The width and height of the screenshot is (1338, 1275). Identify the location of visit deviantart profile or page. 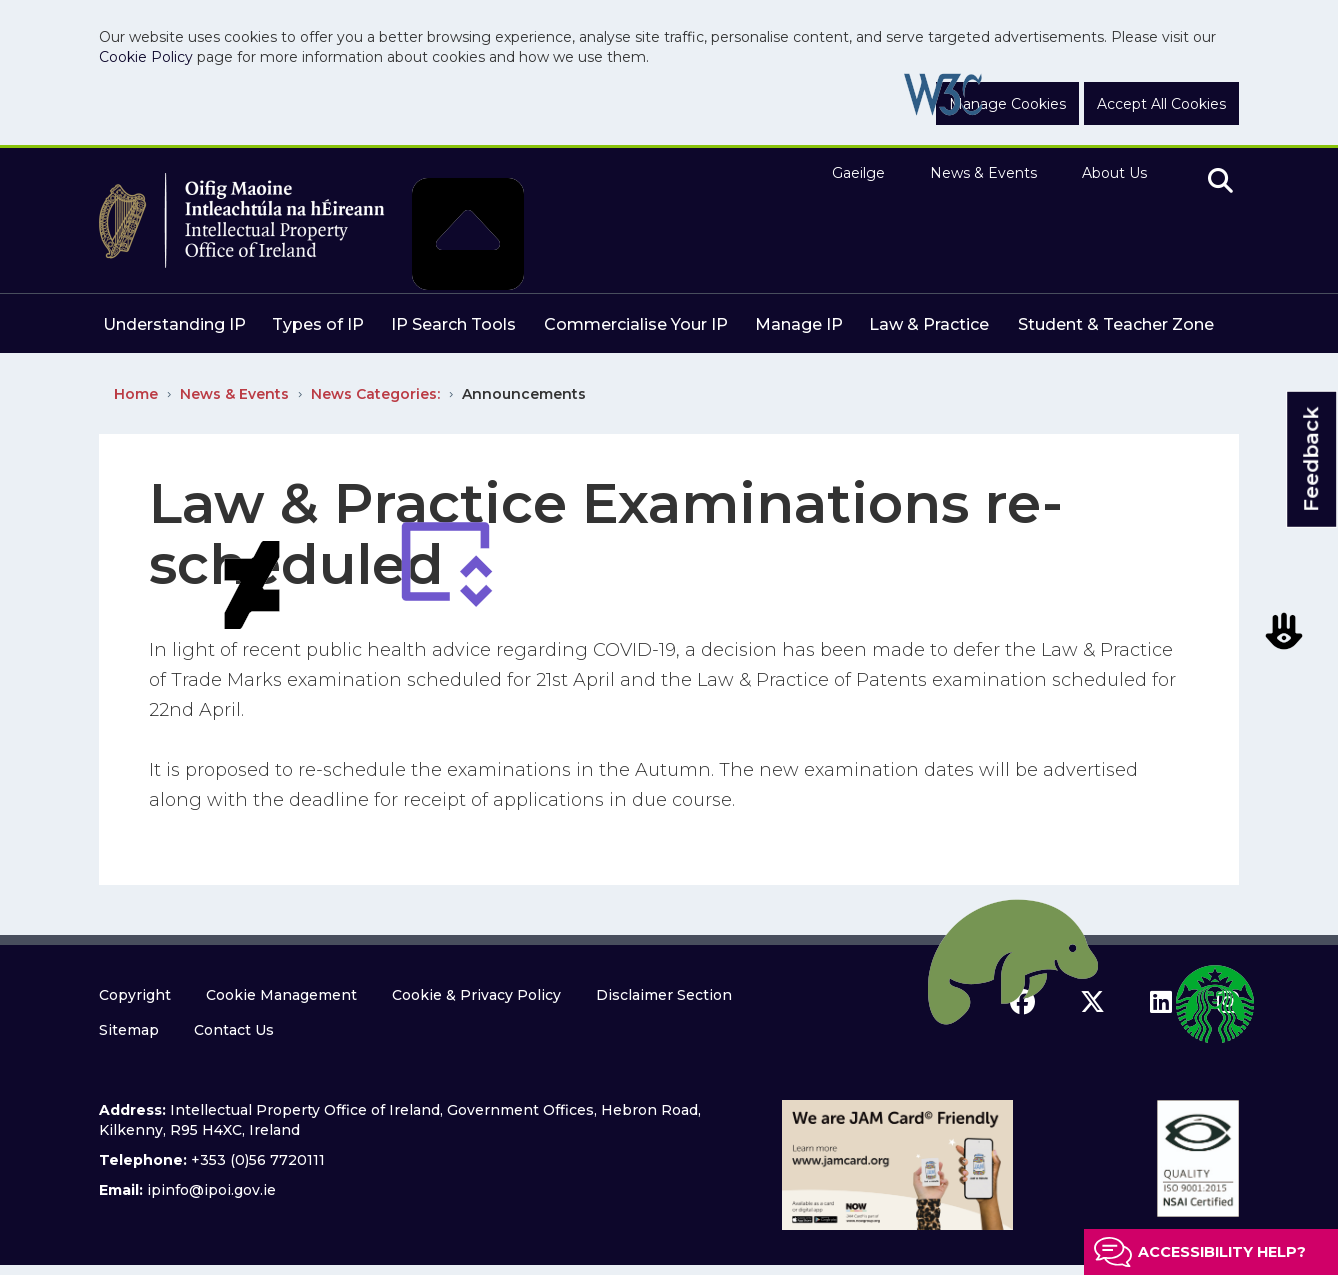
(252, 585).